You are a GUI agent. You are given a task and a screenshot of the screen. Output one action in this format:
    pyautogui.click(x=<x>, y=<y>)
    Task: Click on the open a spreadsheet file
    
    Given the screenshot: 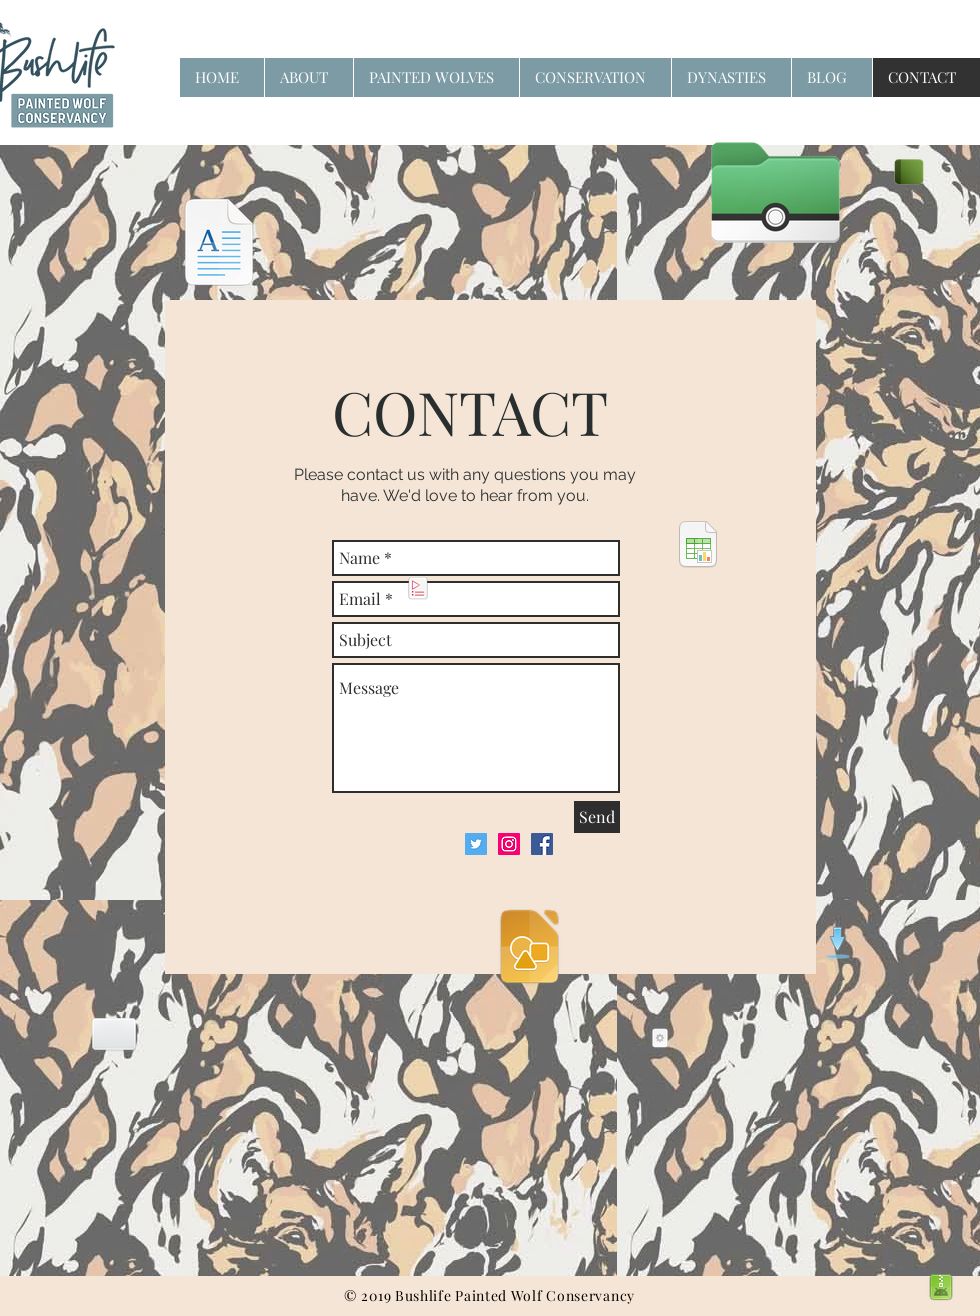 What is the action you would take?
    pyautogui.click(x=698, y=544)
    